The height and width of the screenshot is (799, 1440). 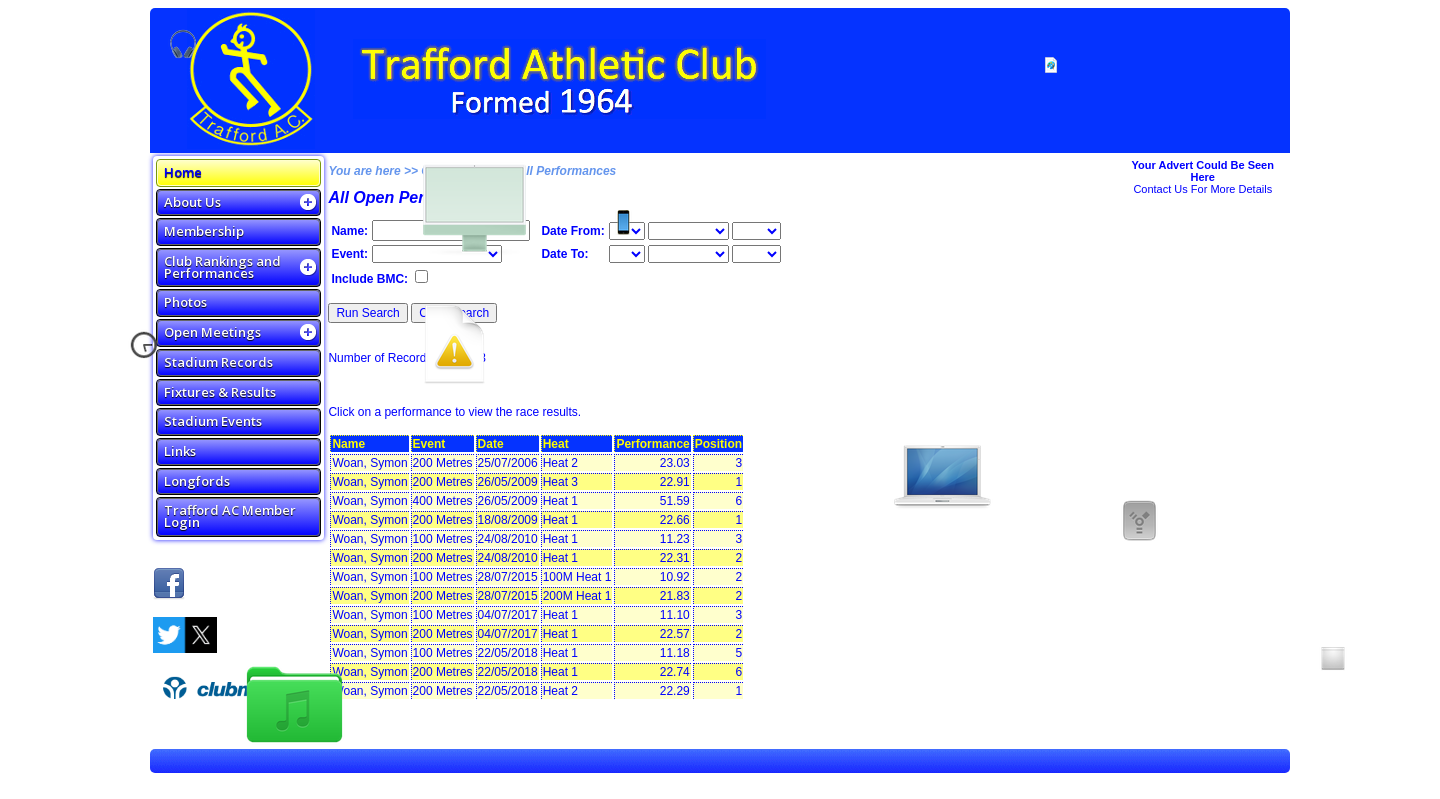 What do you see at coordinates (294, 704) in the screenshot?
I see `open your music files folder` at bounding box center [294, 704].